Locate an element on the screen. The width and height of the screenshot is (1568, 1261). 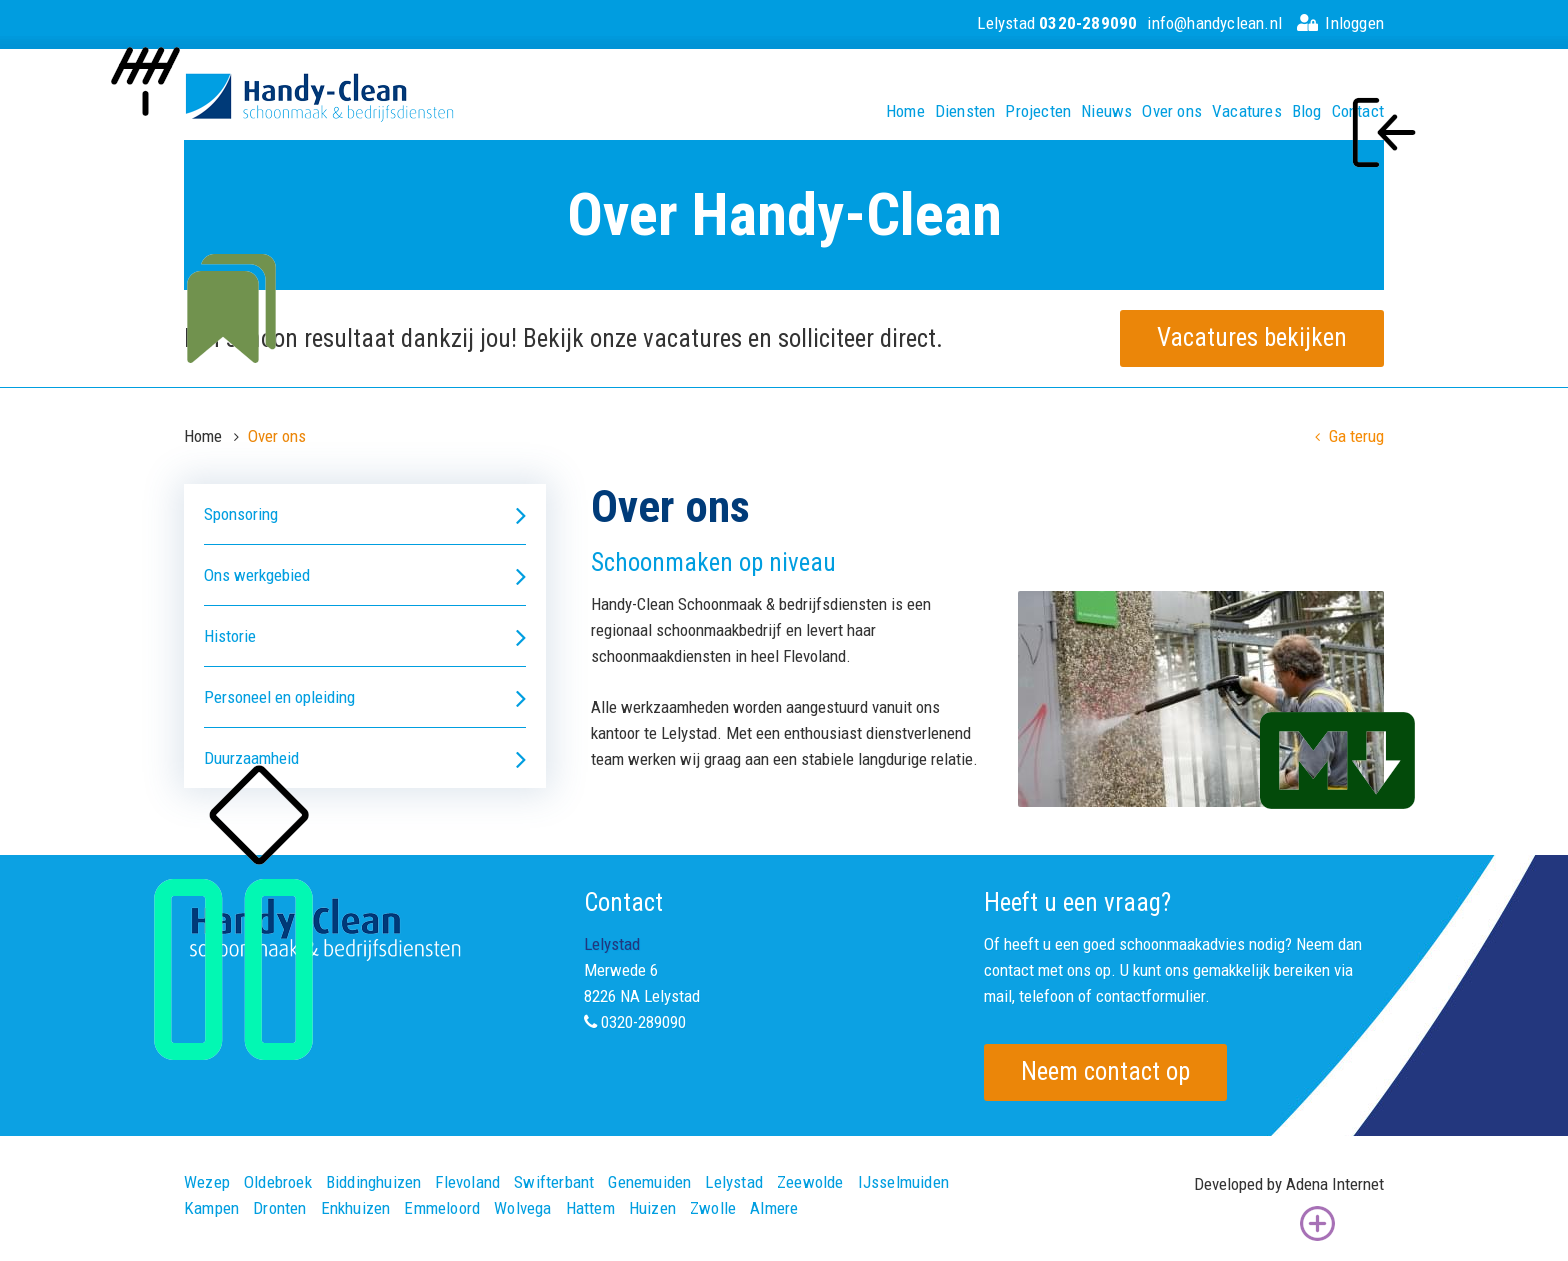
format text using markdown is located at coordinates (1337, 760).